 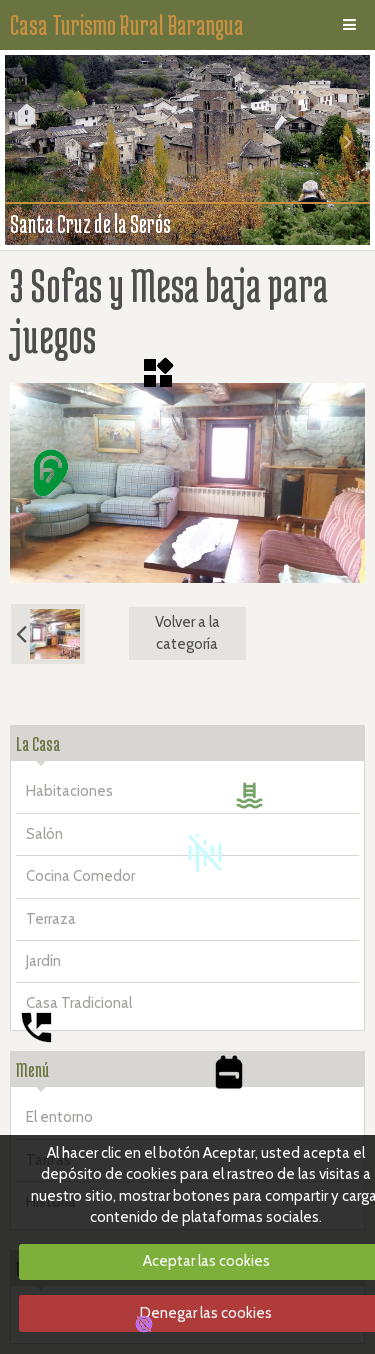 I want to click on access your backpack or bag inventory, so click(x=229, y=1072).